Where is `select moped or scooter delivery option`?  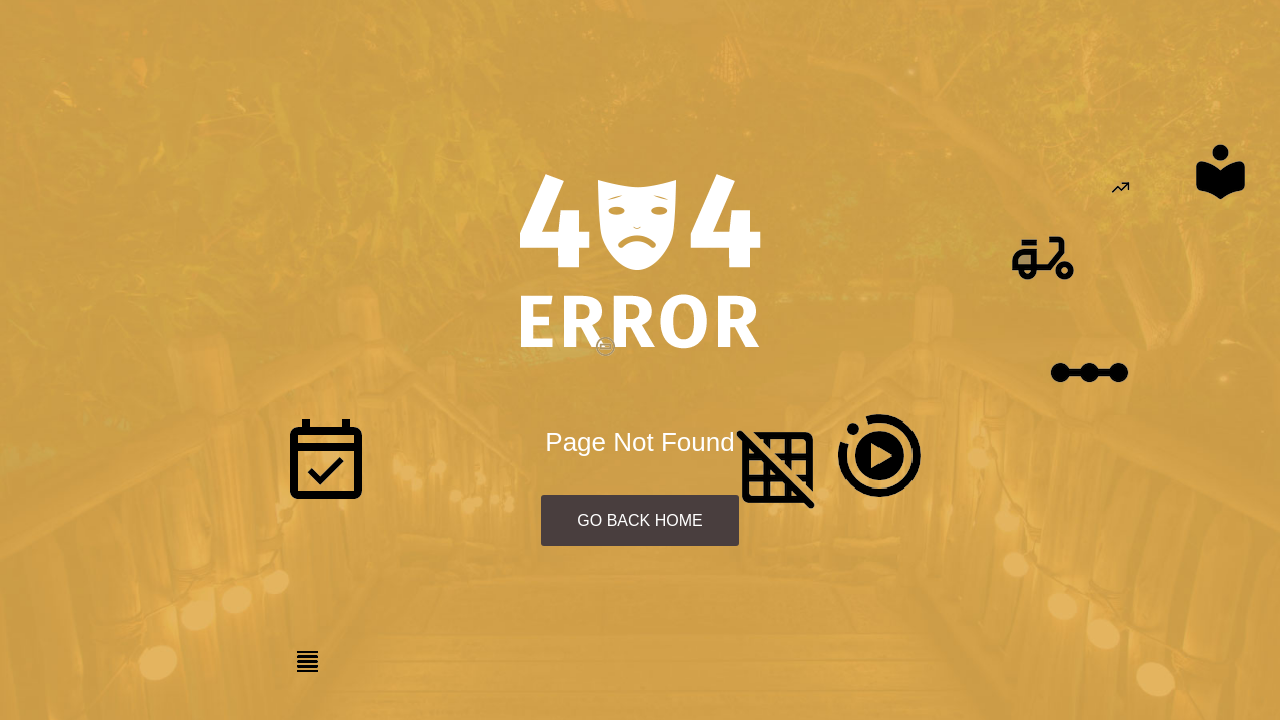 select moped or scooter delivery option is located at coordinates (1043, 258).